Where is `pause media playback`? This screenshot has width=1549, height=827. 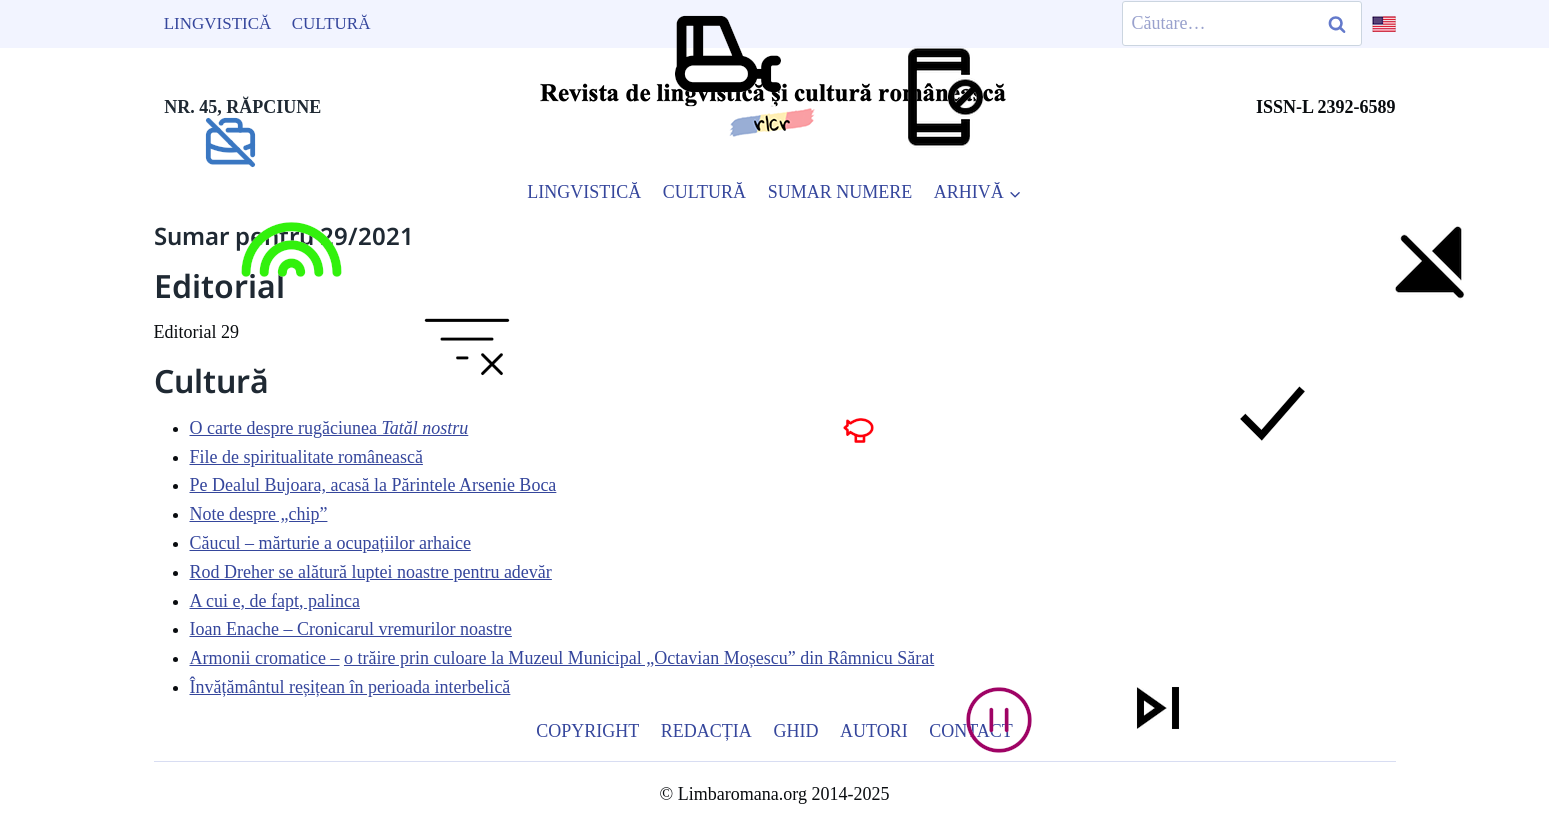
pause media playback is located at coordinates (999, 720).